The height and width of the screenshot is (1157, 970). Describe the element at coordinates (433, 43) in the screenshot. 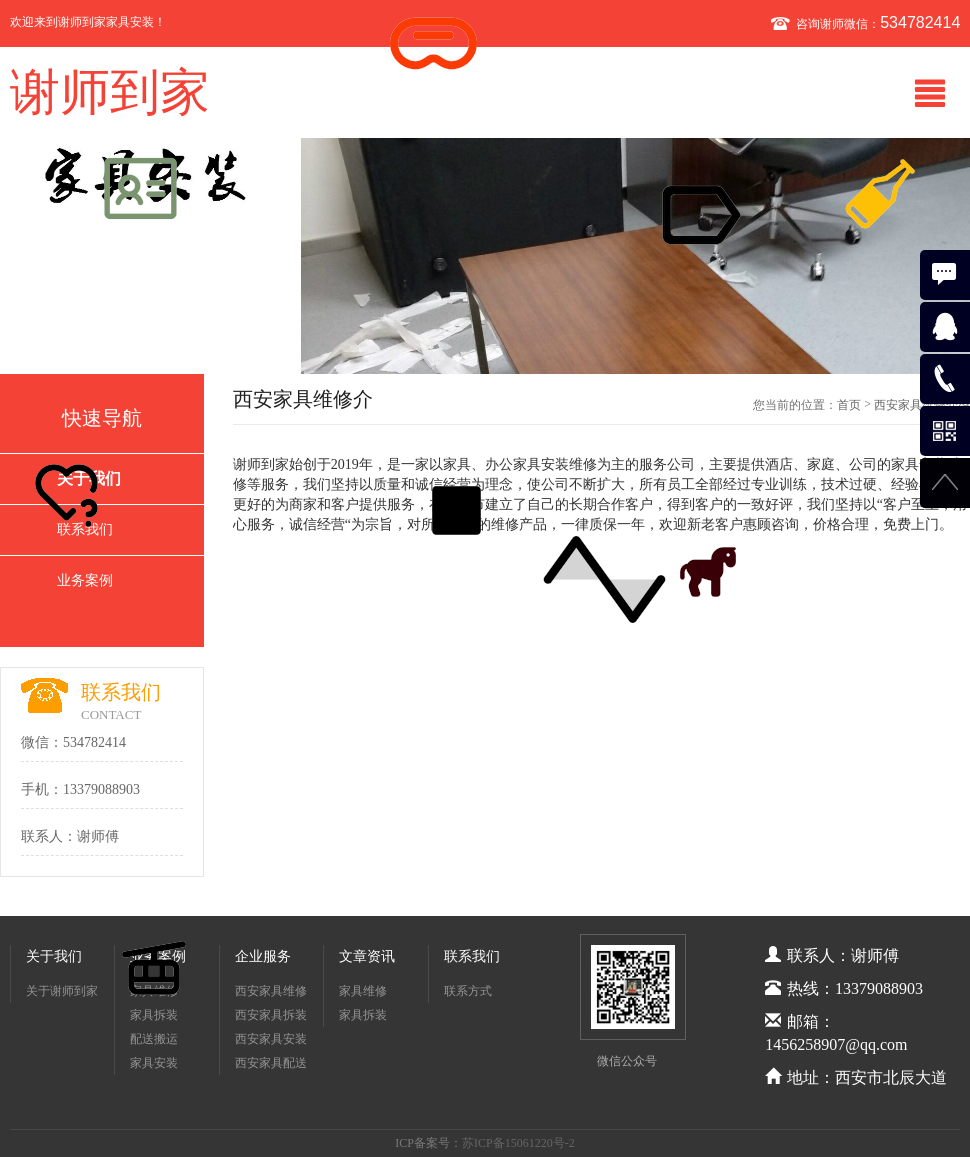

I see `access virtual reality or immersive mode` at that location.